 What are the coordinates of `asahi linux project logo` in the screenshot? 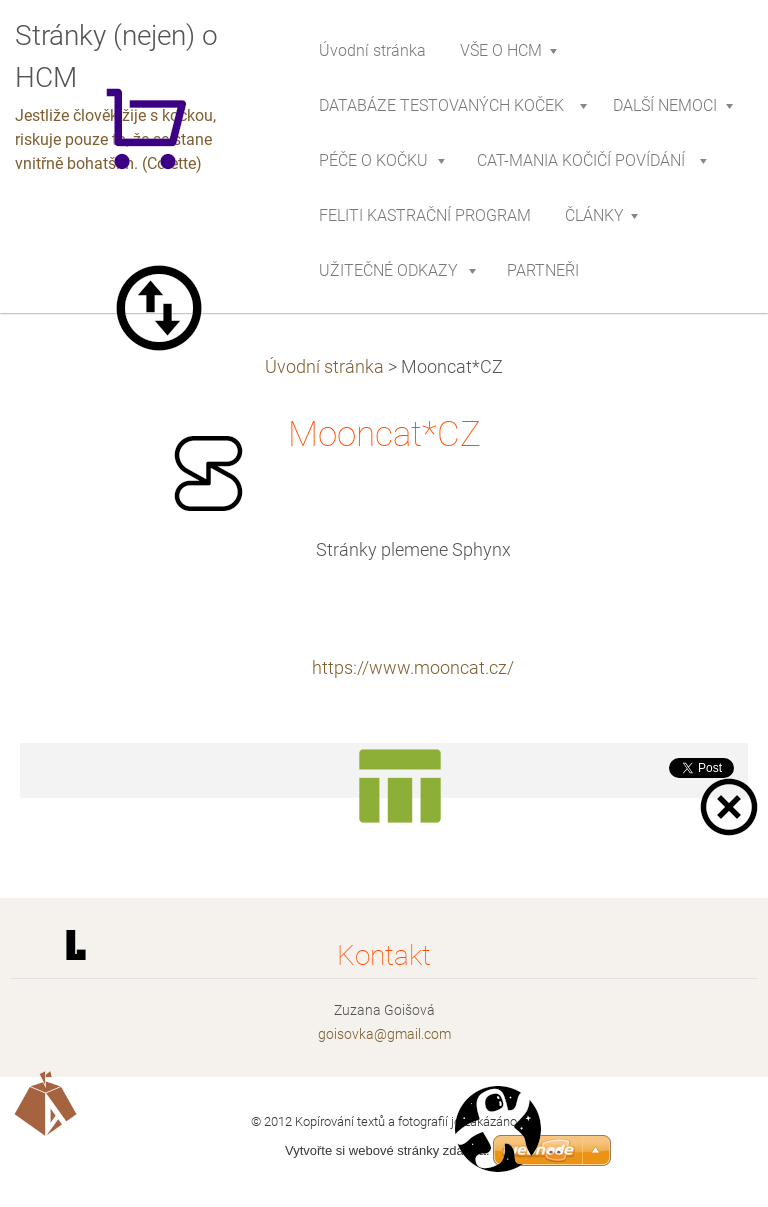 It's located at (45, 1103).